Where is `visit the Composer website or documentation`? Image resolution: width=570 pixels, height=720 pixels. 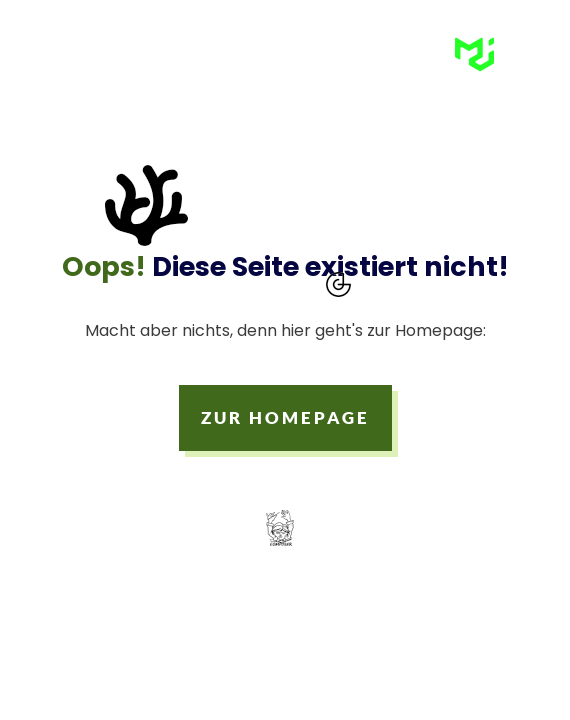
visit the Composer website or documentation is located at coordinates (280, 528).